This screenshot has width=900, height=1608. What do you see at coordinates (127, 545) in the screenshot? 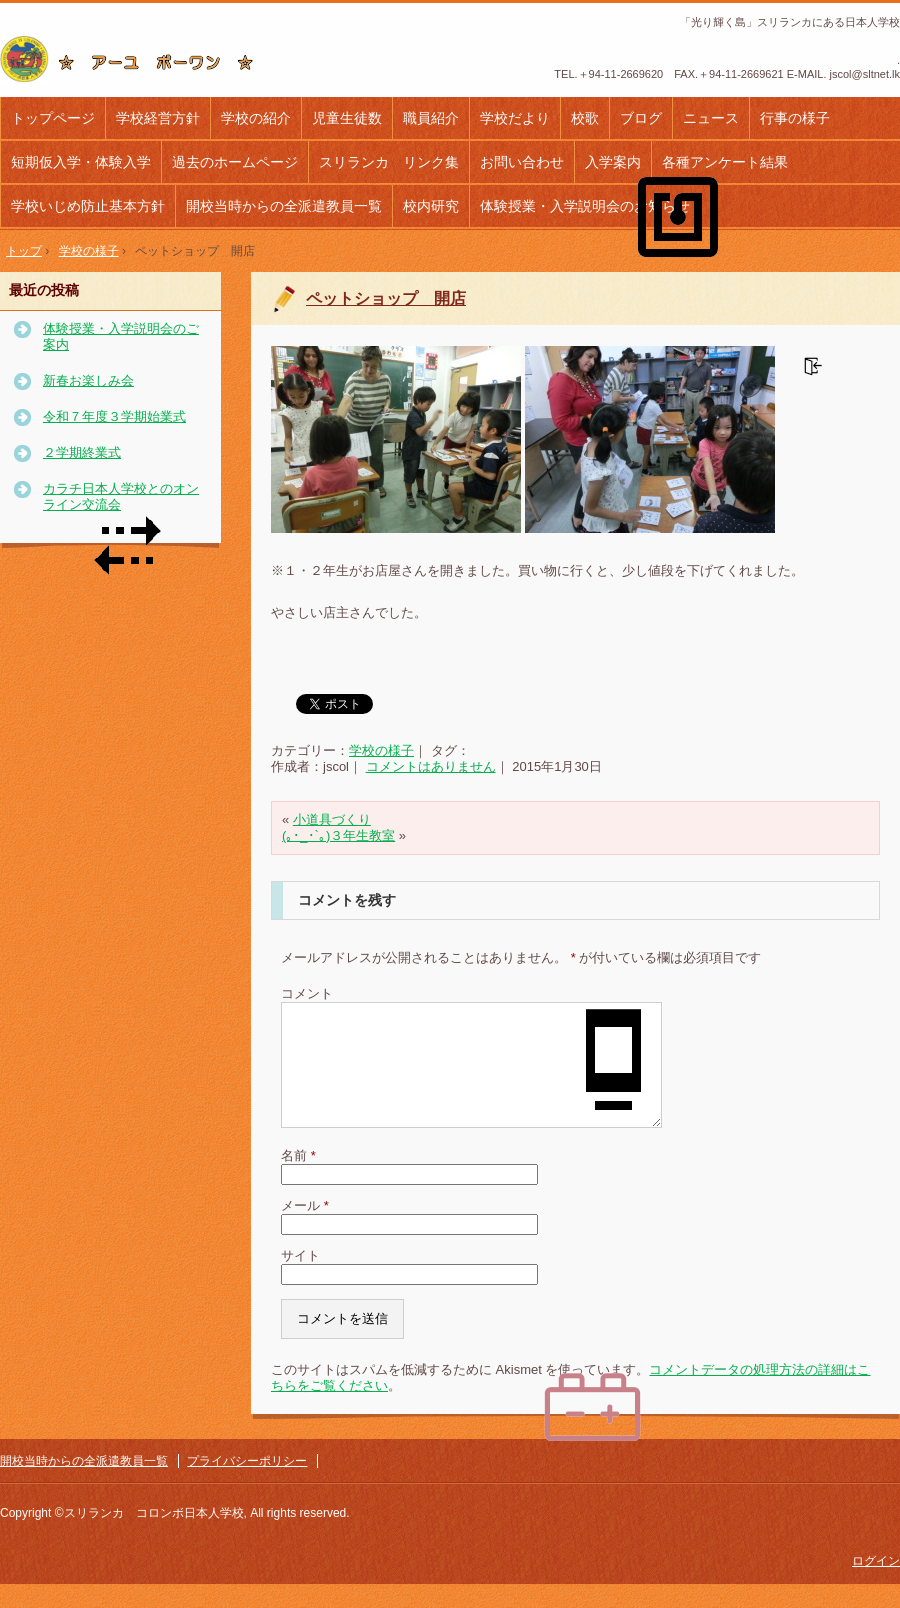
I see `view route with multiple stops` at bounding box center [127, 545].